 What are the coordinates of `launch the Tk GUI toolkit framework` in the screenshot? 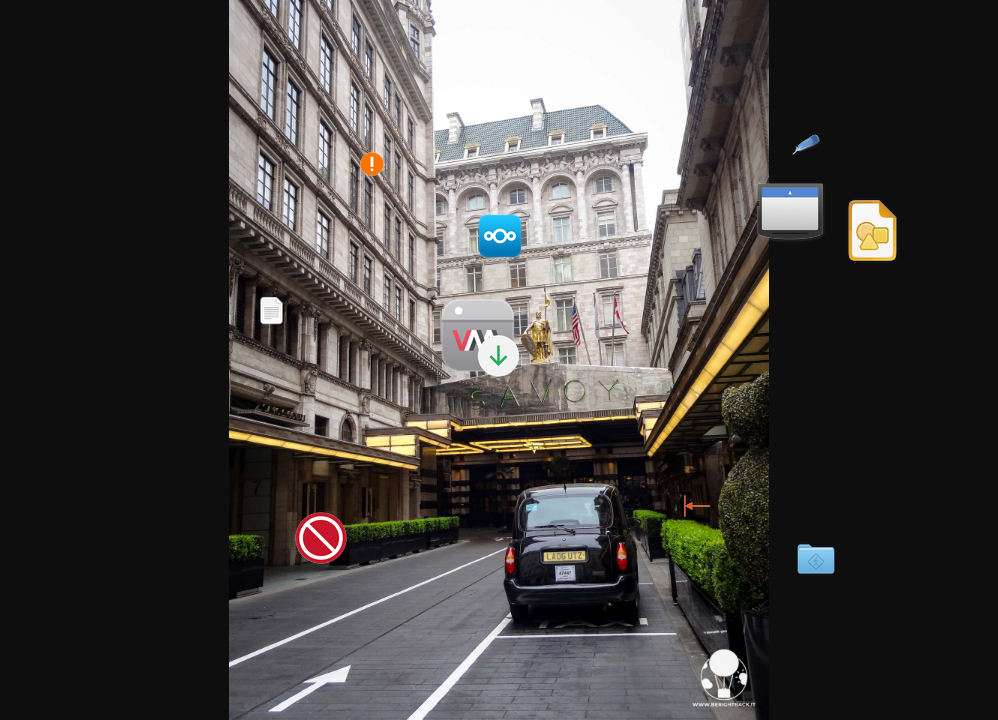 It's located at (806, 144).